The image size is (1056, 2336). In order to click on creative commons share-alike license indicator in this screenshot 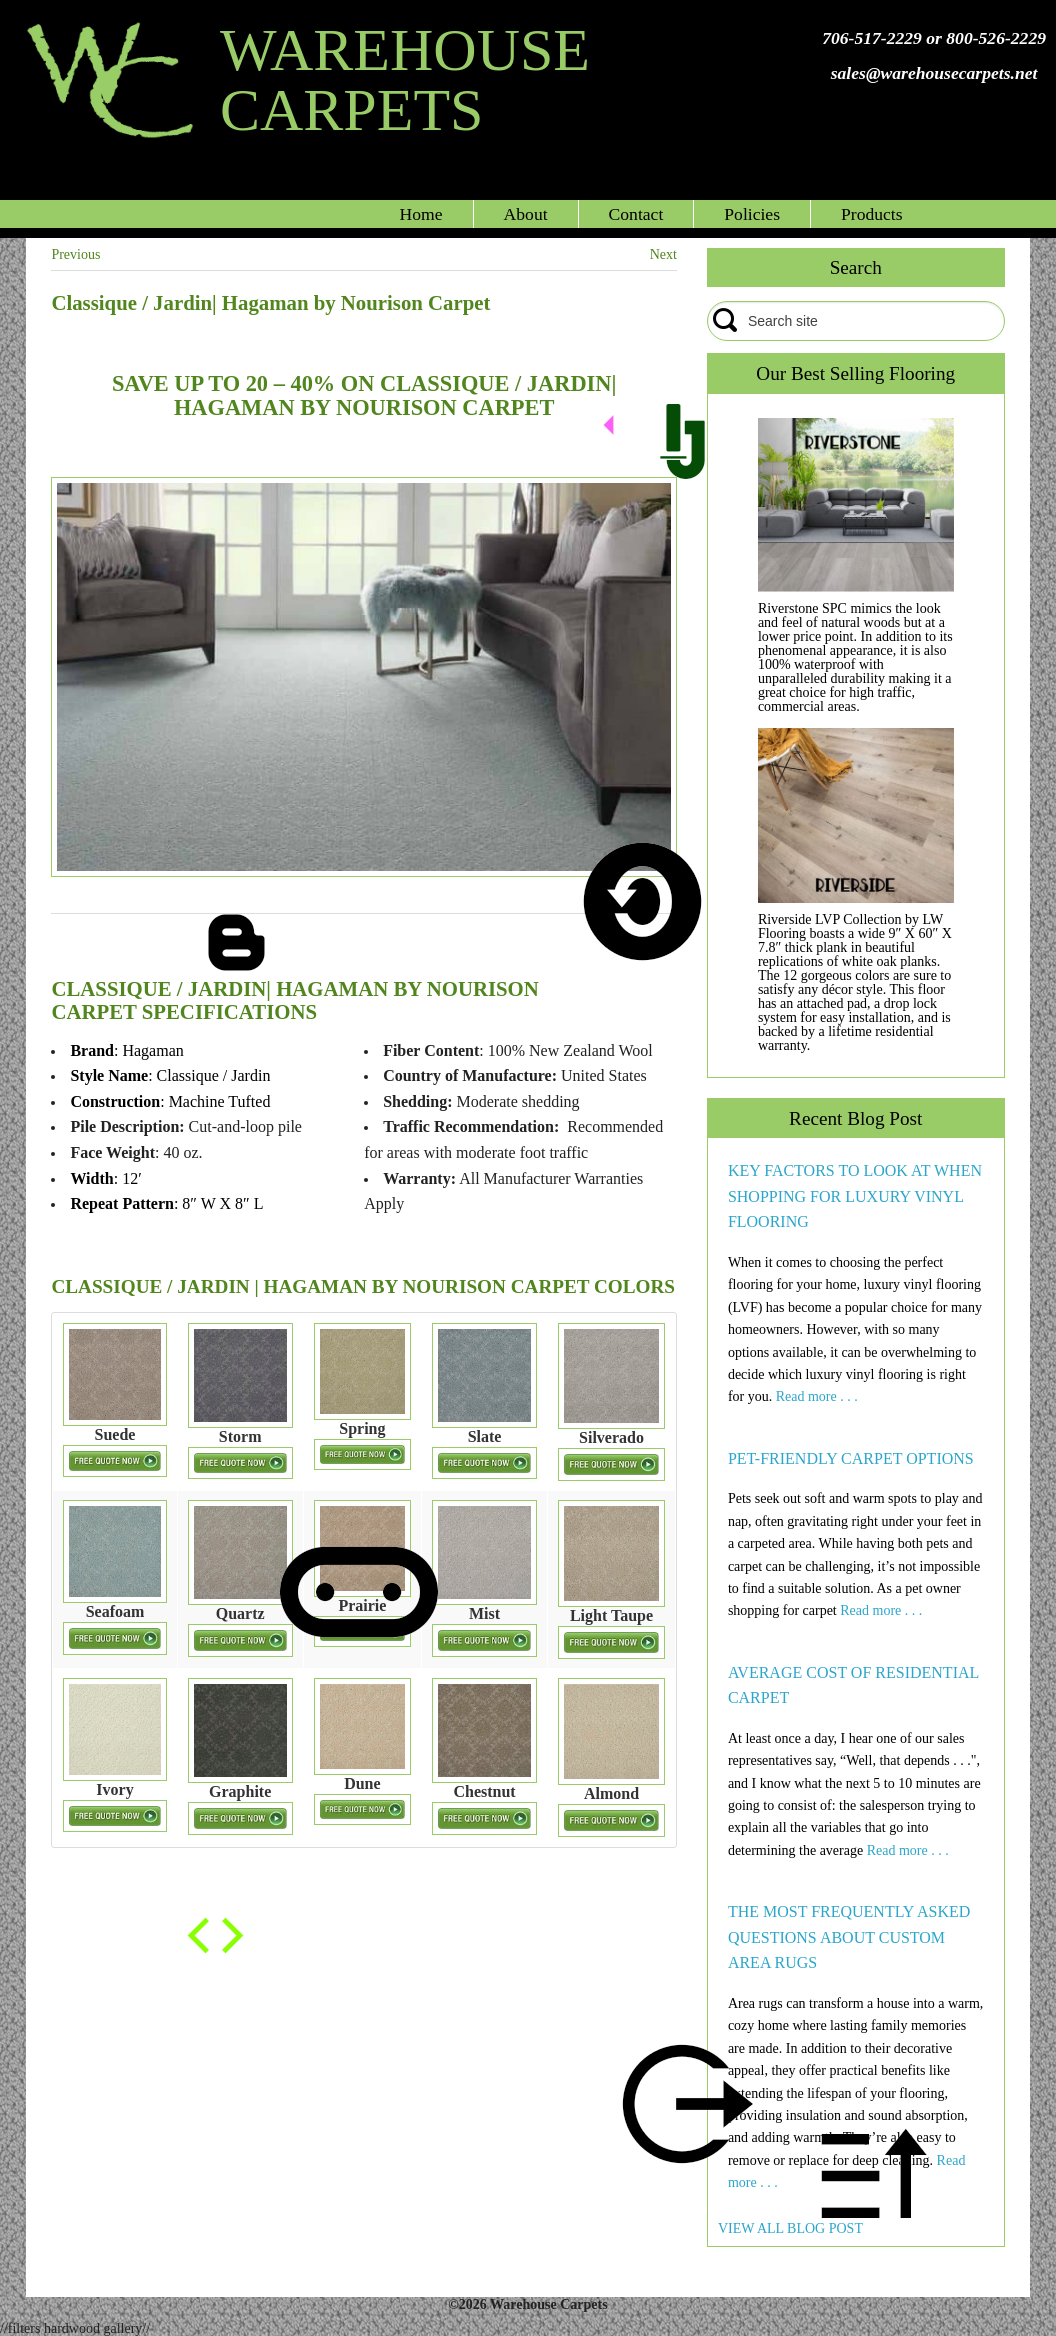, I will do `click(642, 901)`.